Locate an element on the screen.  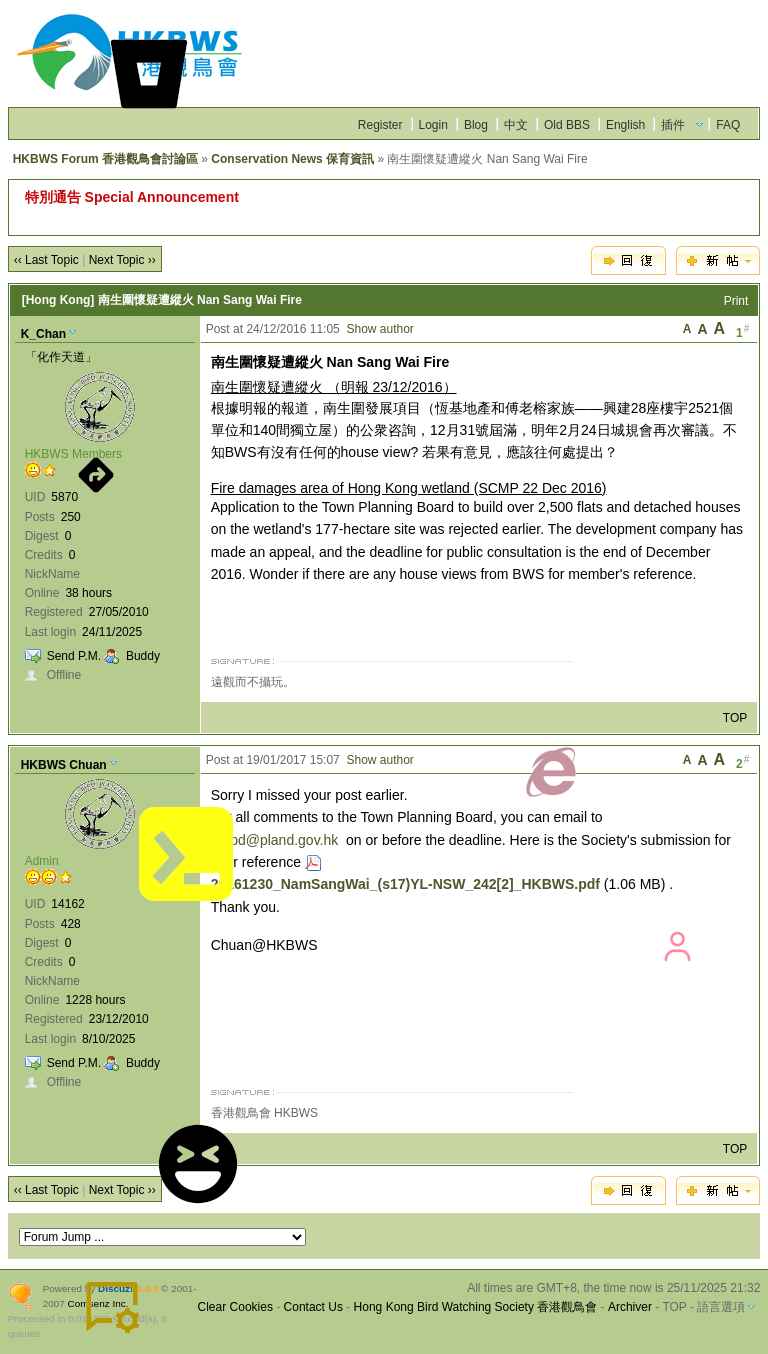
turn right navigation instruction is located at coordinates (96, 475).